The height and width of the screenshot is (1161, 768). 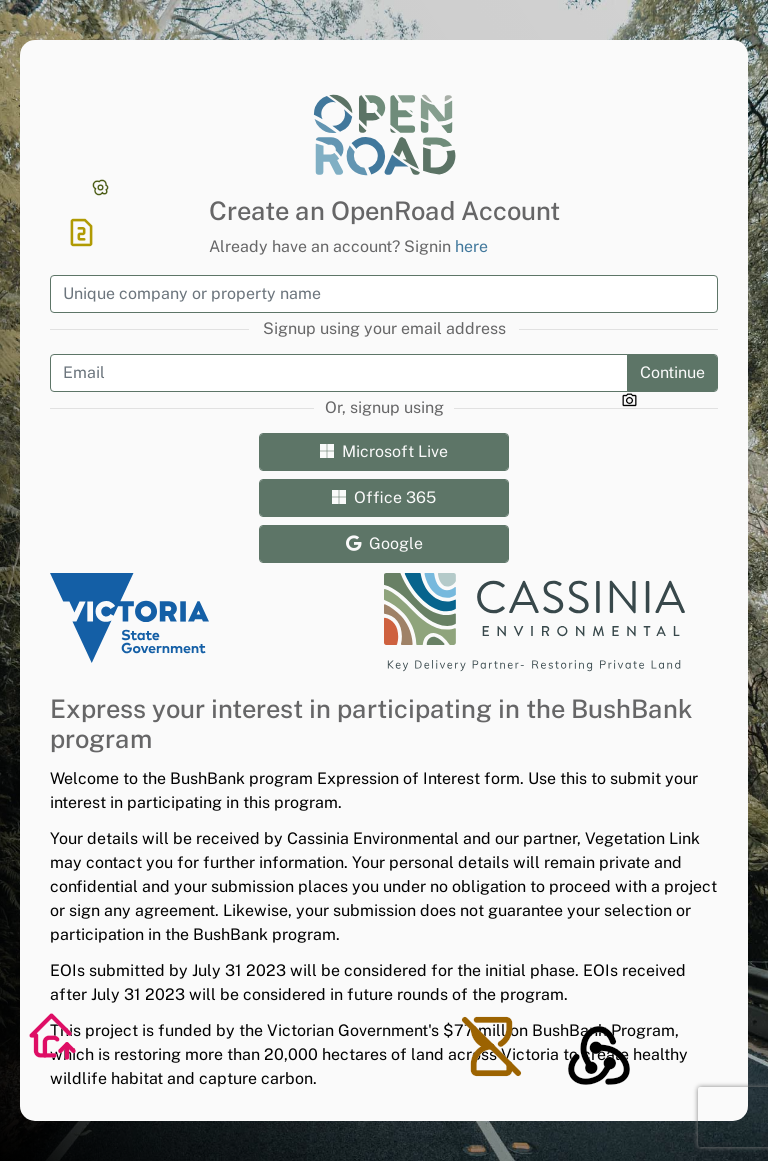 I want to click on navigate up to home directory, so click(x=51, y=1035).